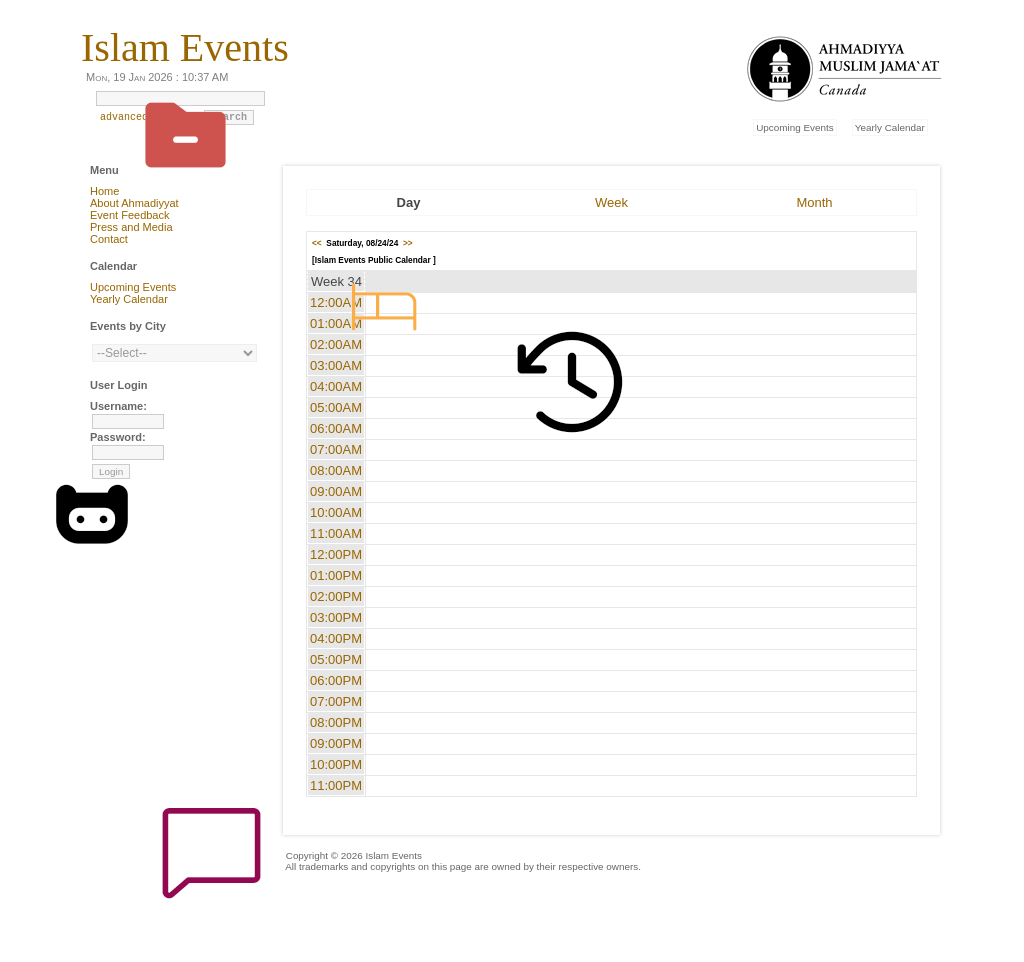 This screenshot has width=1024, height=962. Describe the element at coordinates (185, 133) in the screenshot. I see `remove a folder` at that location.